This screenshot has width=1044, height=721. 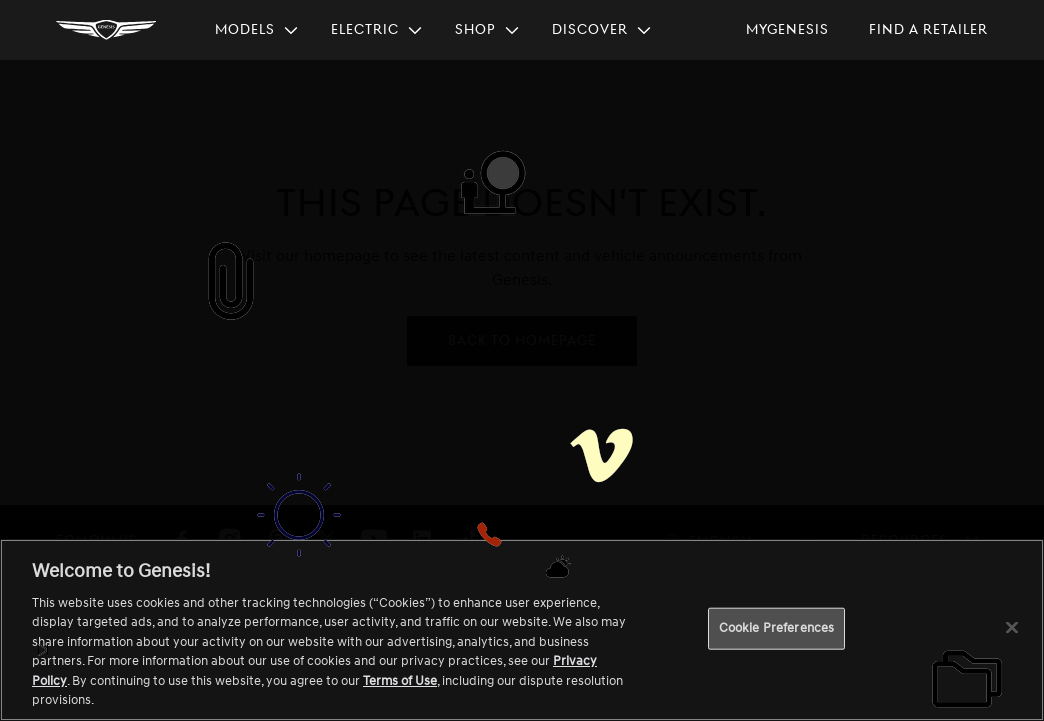 I want to click on indicates partly cloudy weather conditions, so click(x=558, y=566).